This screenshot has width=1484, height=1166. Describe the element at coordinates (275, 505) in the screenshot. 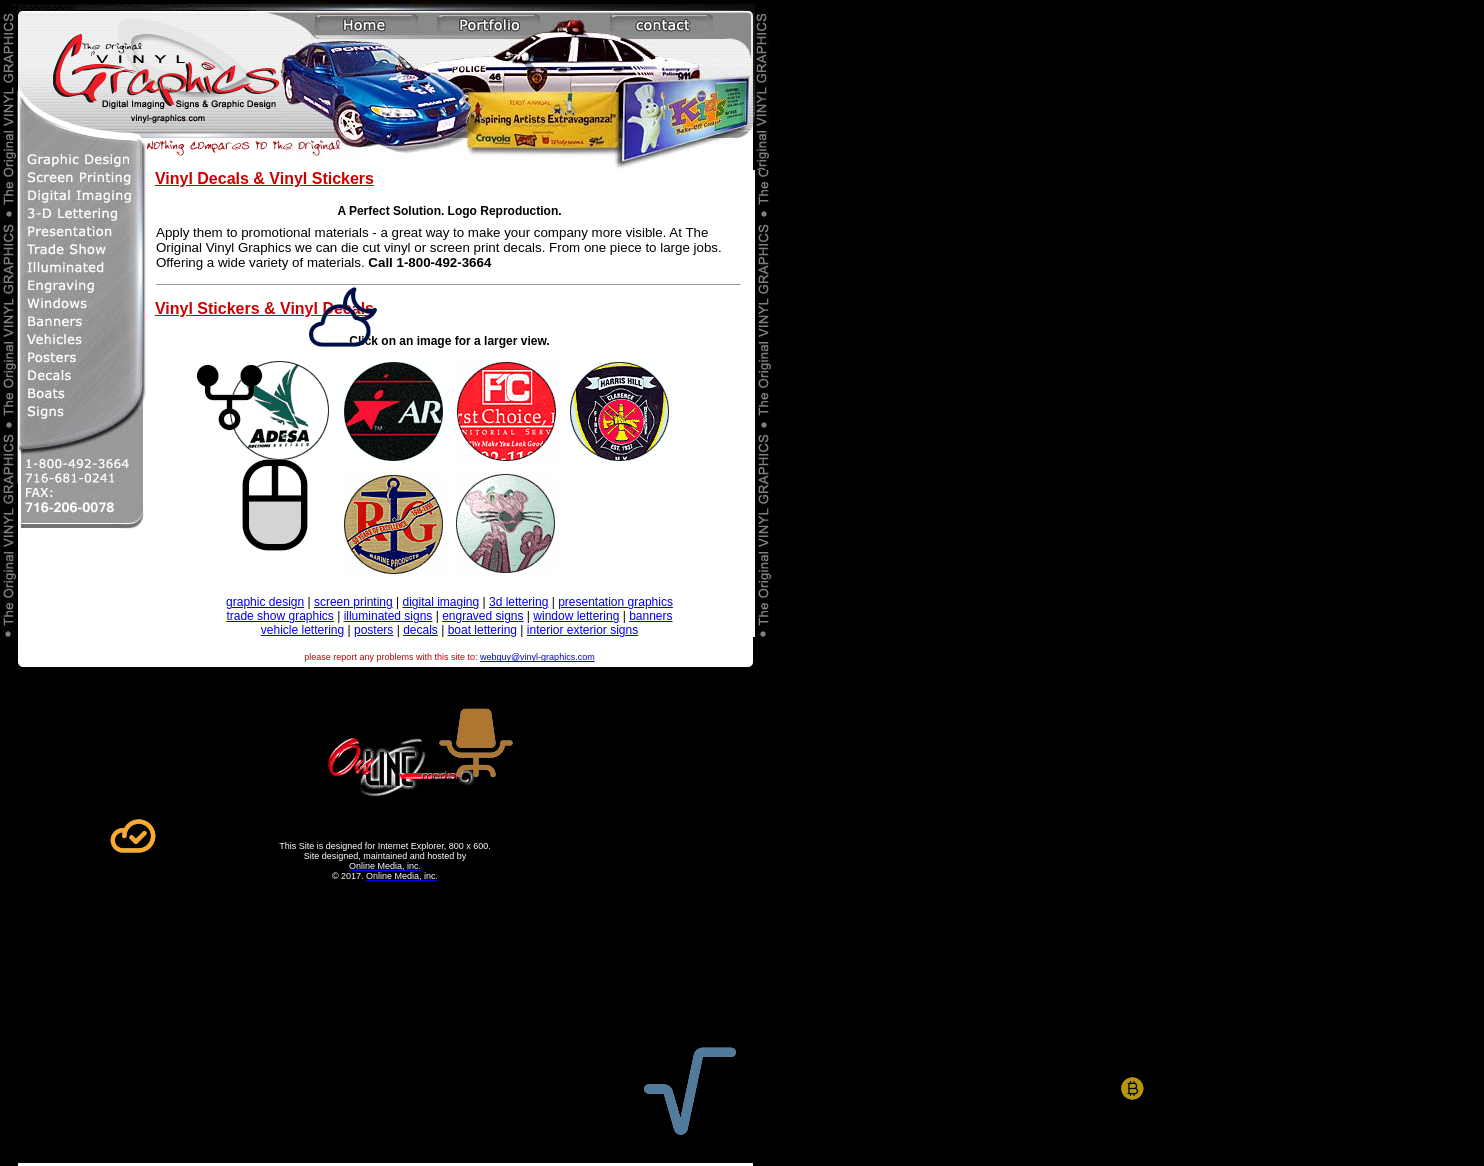

I see `mouse input device indicator` at that location.